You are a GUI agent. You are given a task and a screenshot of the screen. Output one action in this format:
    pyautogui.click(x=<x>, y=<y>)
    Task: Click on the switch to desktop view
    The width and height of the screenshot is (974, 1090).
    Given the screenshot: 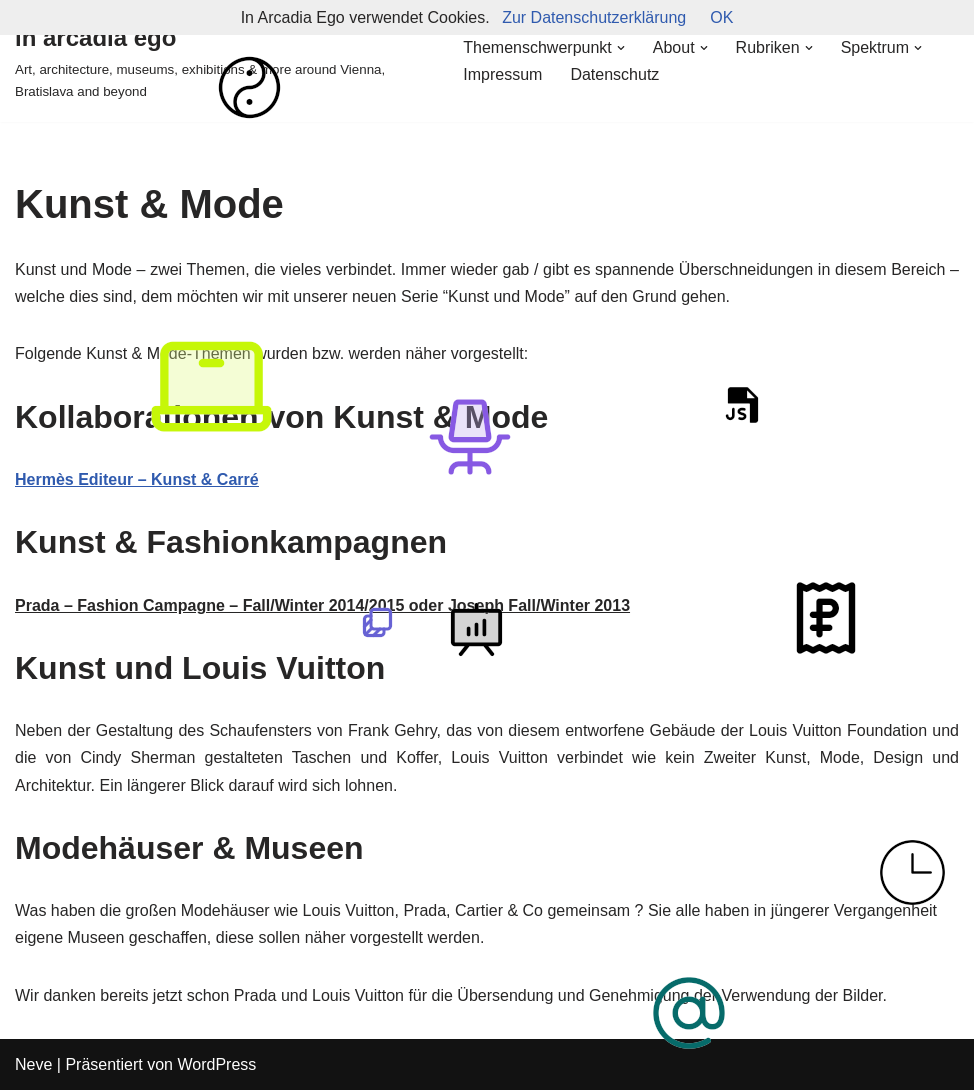 What is the action you would take?
    pyautogui.click(x=211, y=384)
    